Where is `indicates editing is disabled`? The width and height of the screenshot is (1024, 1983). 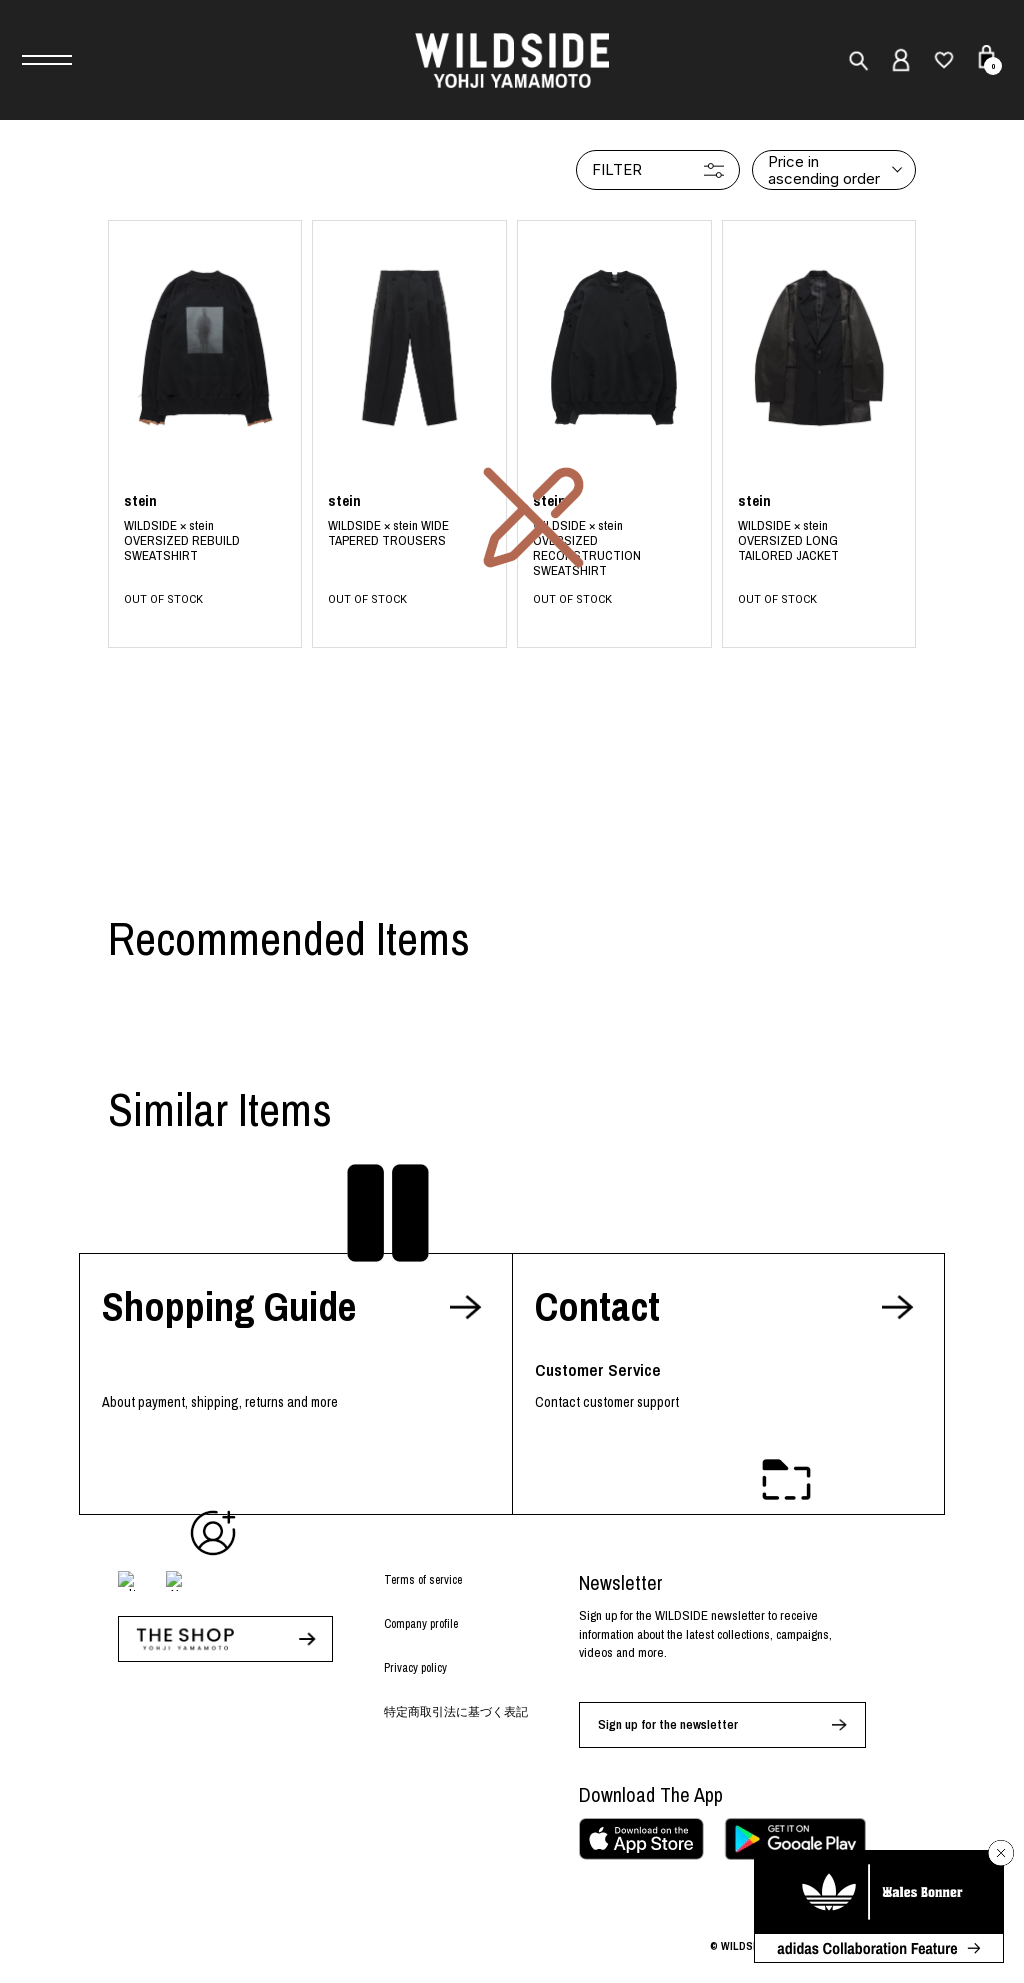 indicates editing is disabled is located at coordinates (533, 517).